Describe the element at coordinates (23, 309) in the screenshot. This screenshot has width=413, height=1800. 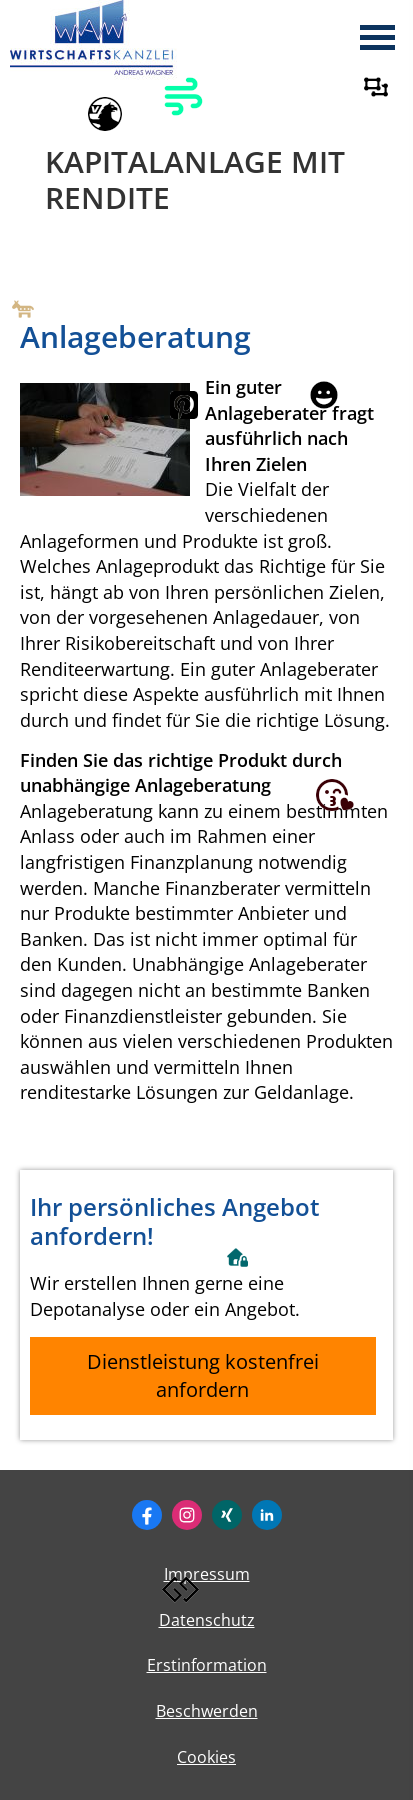
I see `represents the Democratic Party affiliation` at that location.